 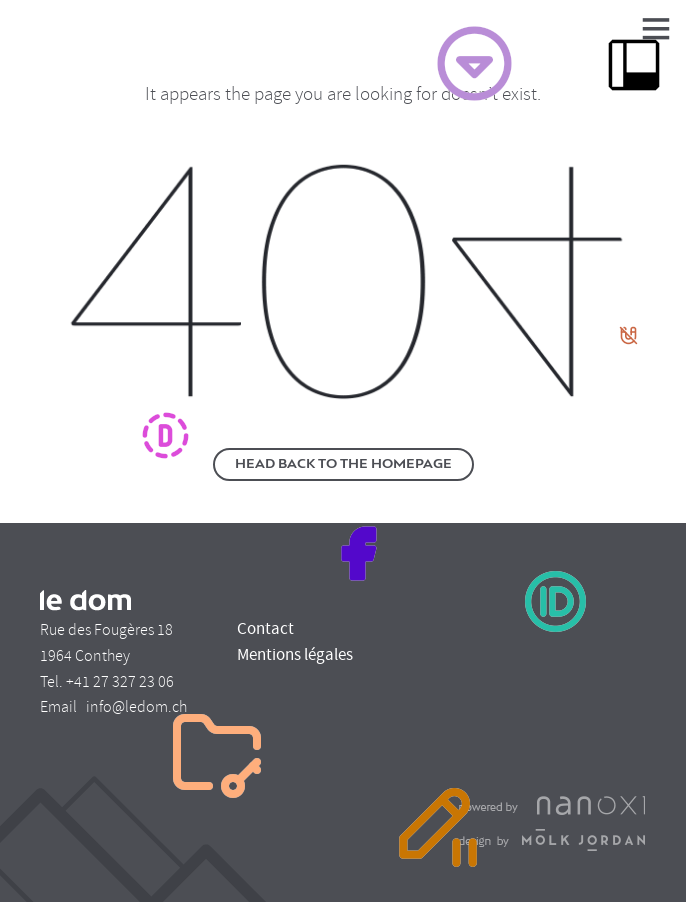 What do you see at coordinates (474, 63) in the screenshot?
I see `expand dropdown menu` at bounding box center [474, 63].